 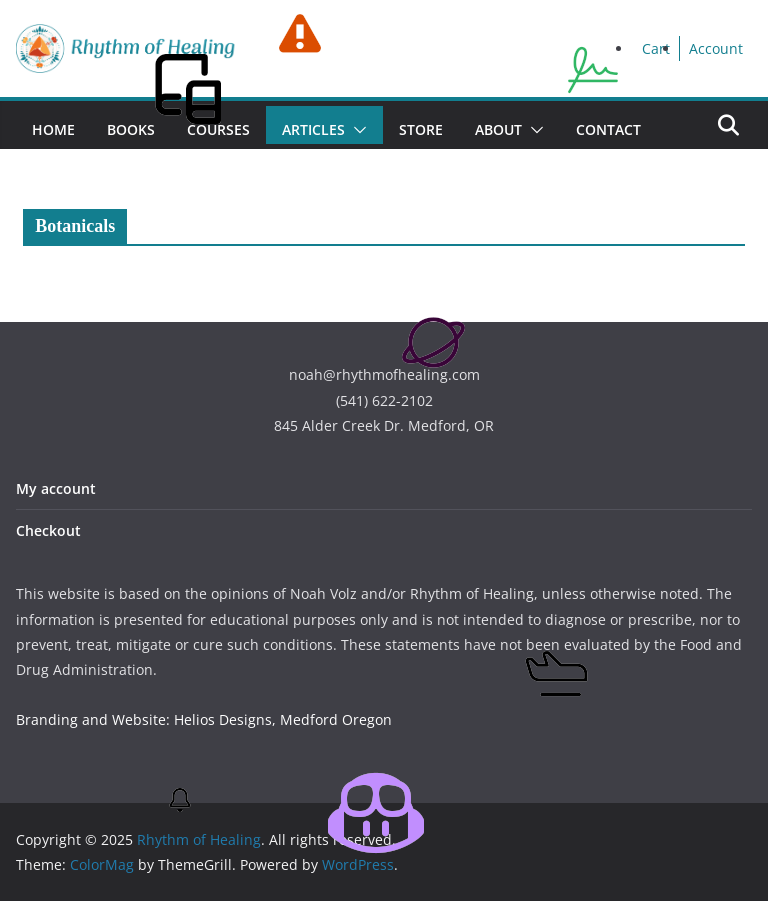 I want to click on clone a repository, so click(x=186, y=89).